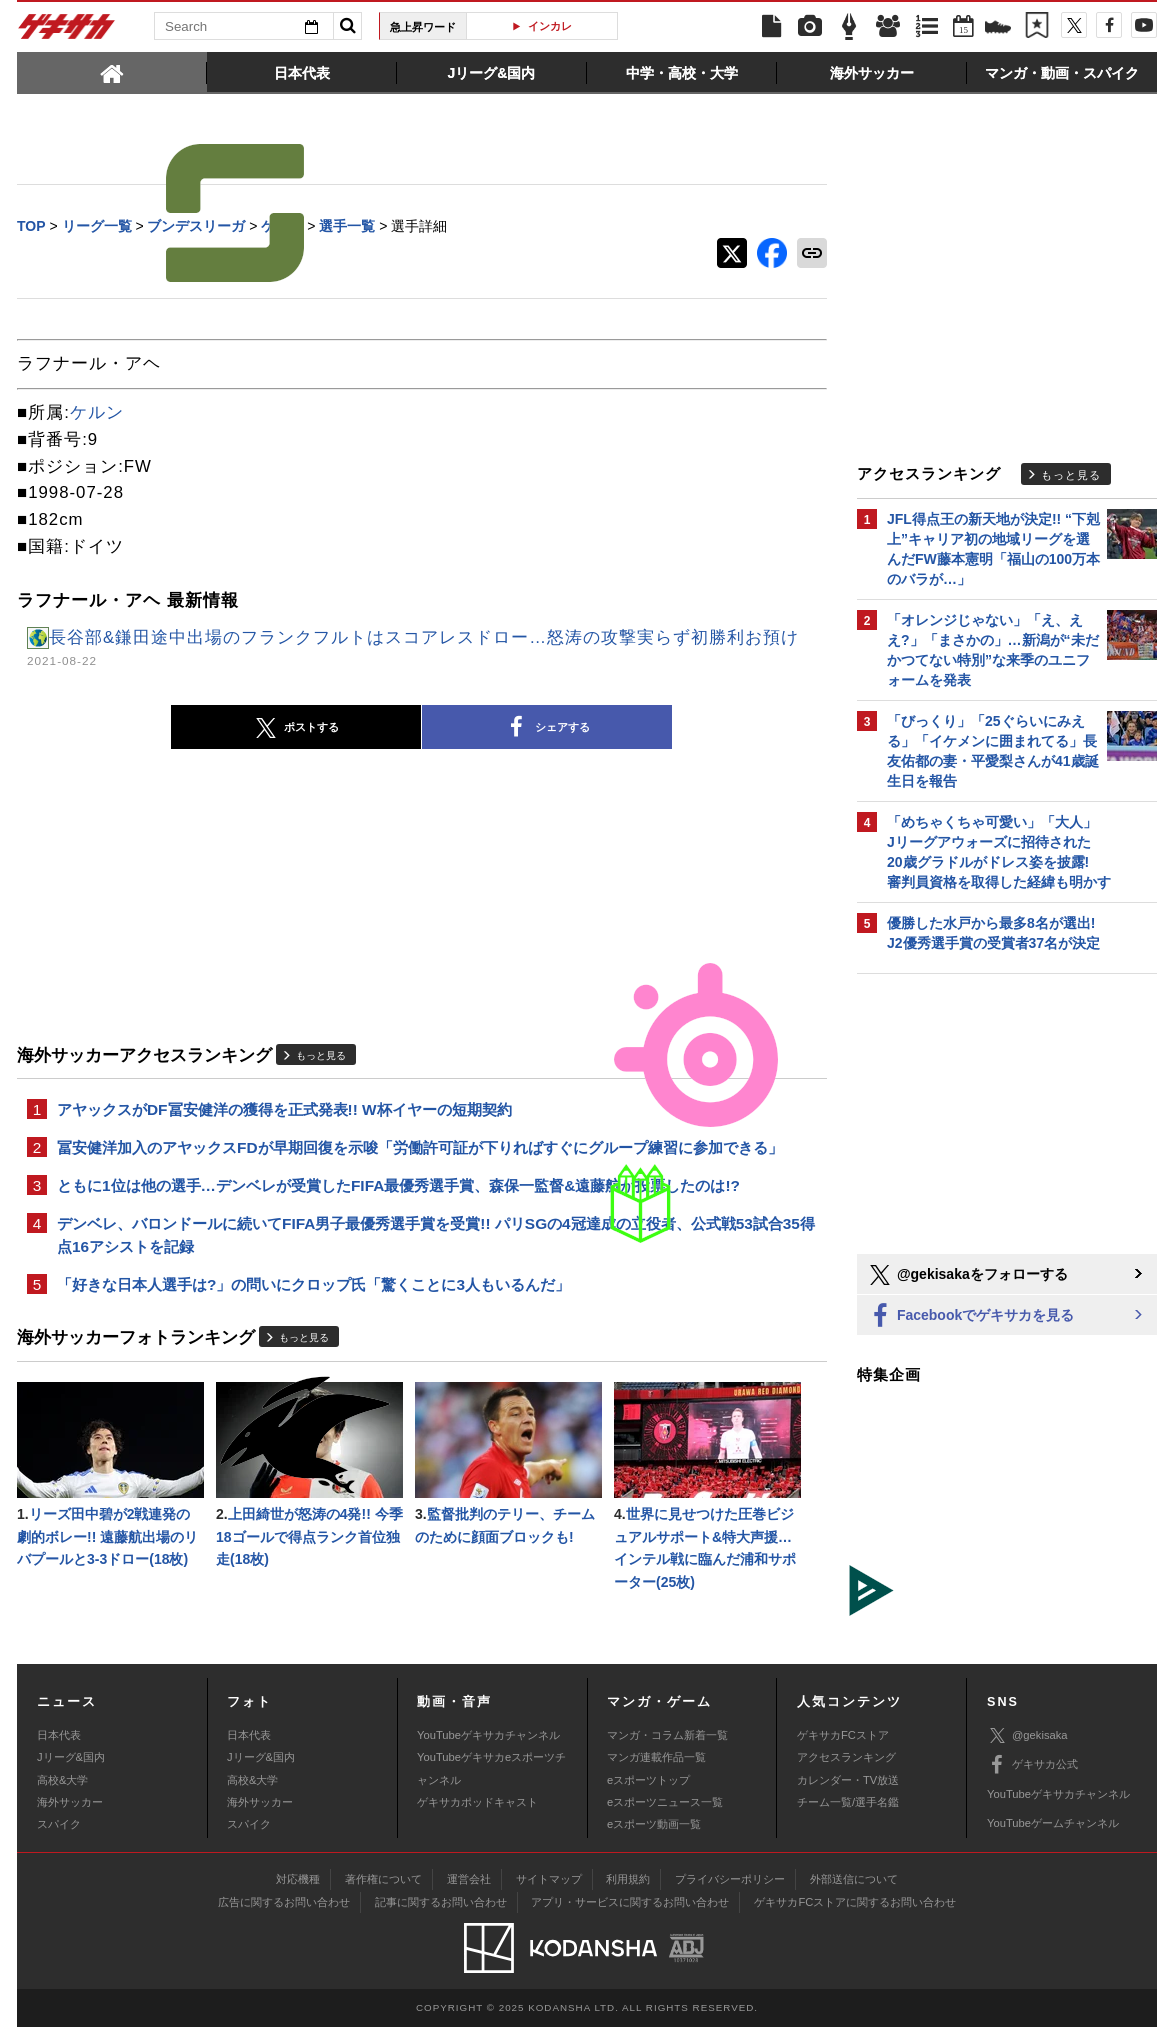 Image resolution: width=1174 pixels, height=2028 pixels. I want to click on visit the SteelSeries website or store, so click(696, 1045).